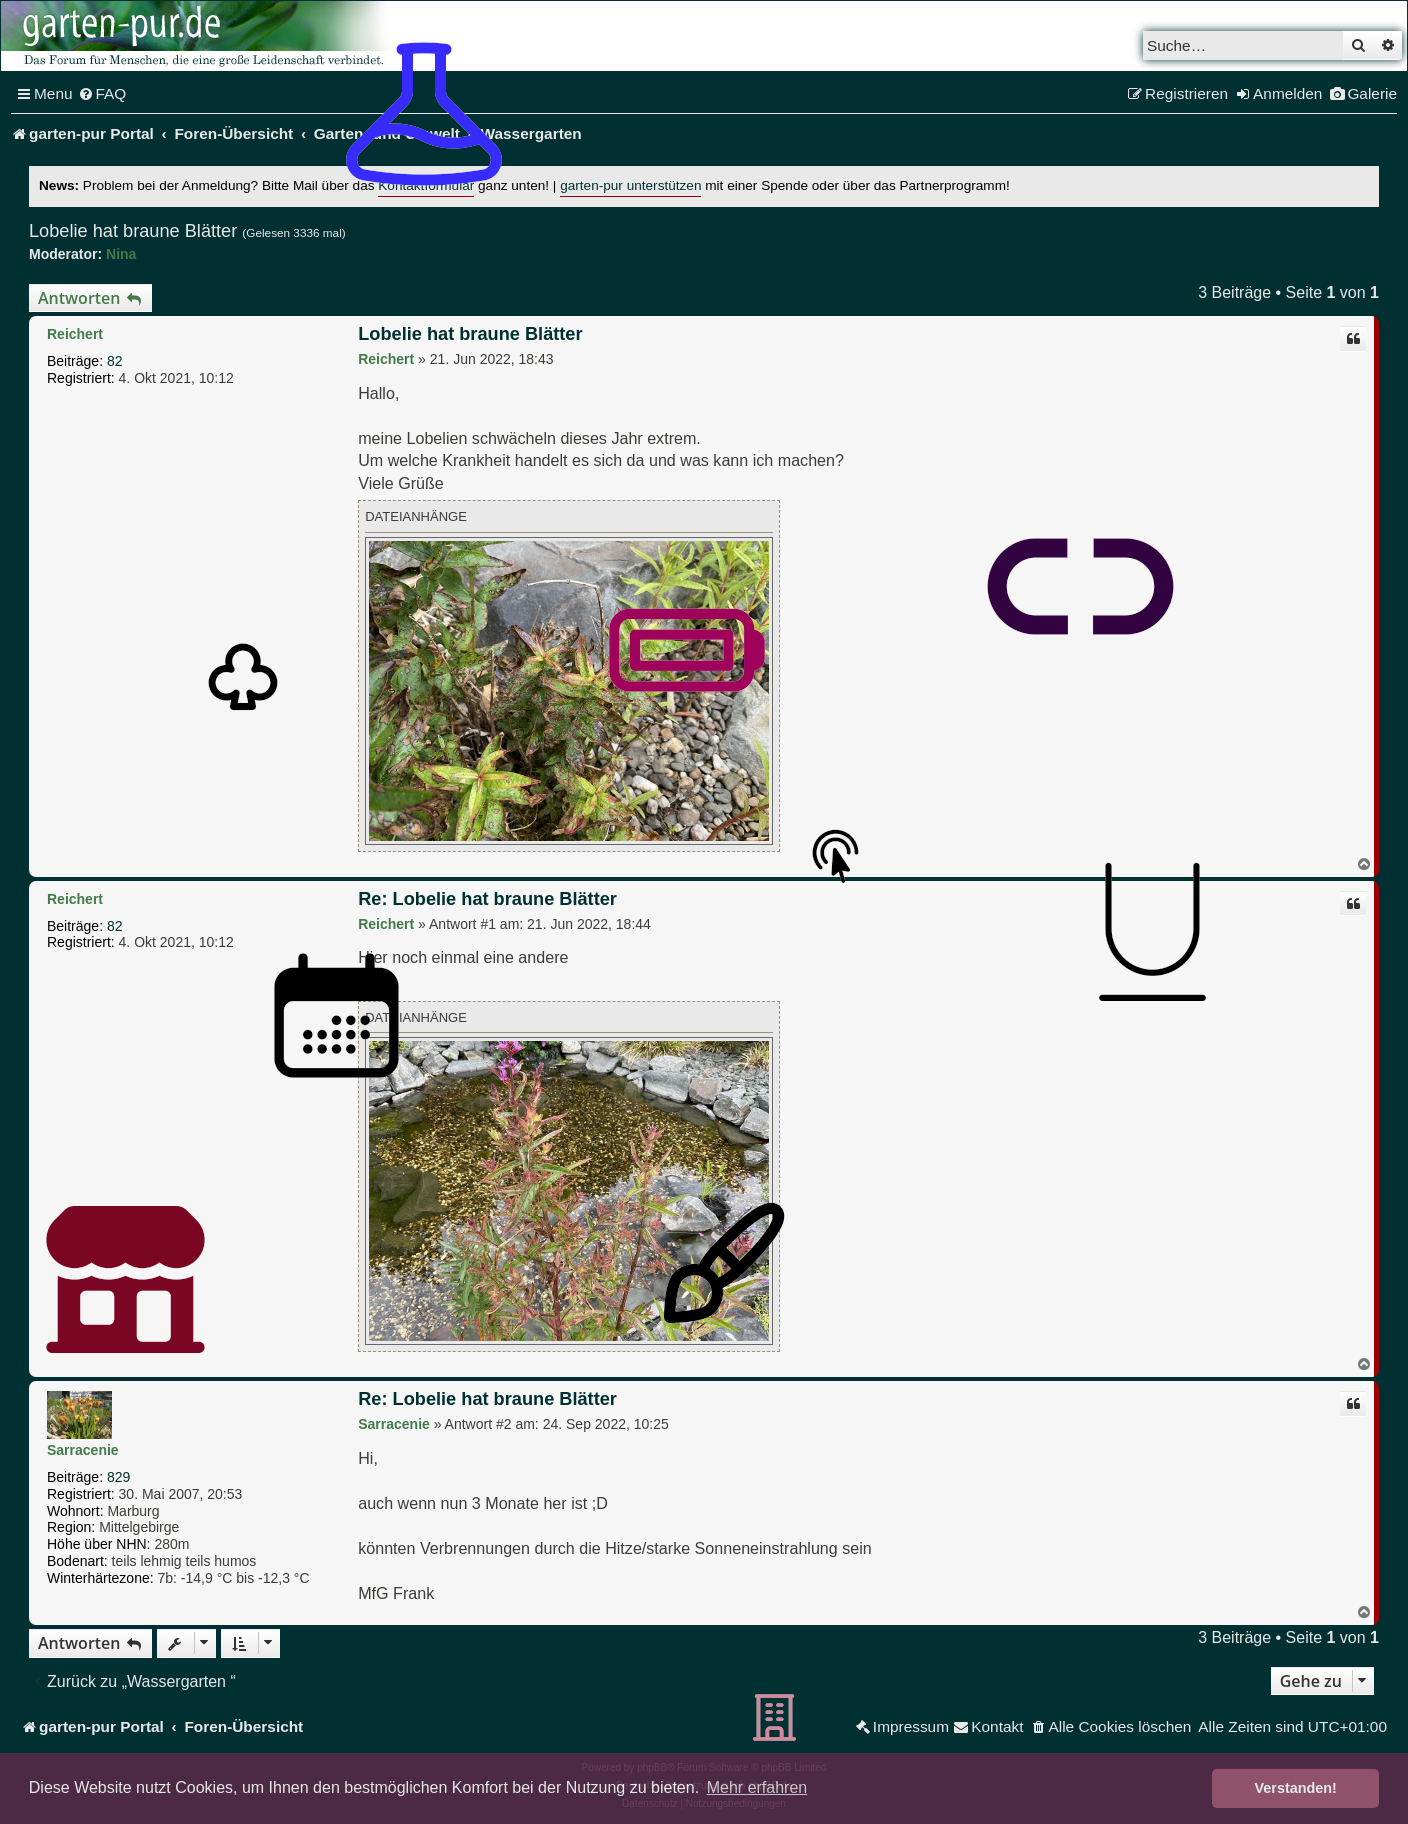 This screenshot has height=1824, width=1408. I want to click on disconnect or remove a linked account, so click(1080, 586).